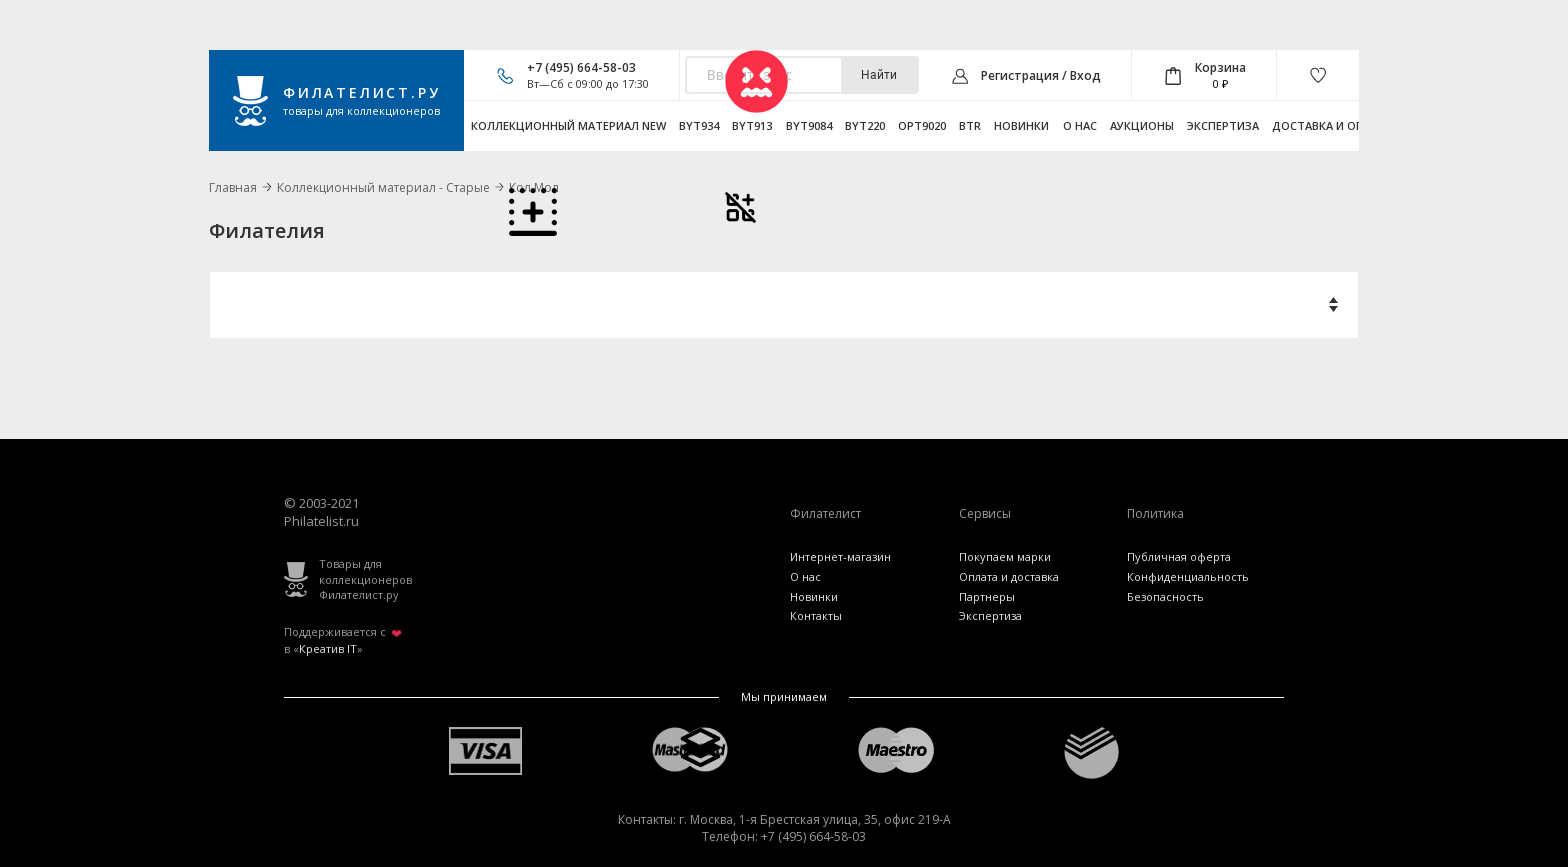  Describe the element at coordinates (756, 81) in the screenshot. I see `express frustration or anger reaction` at that location.